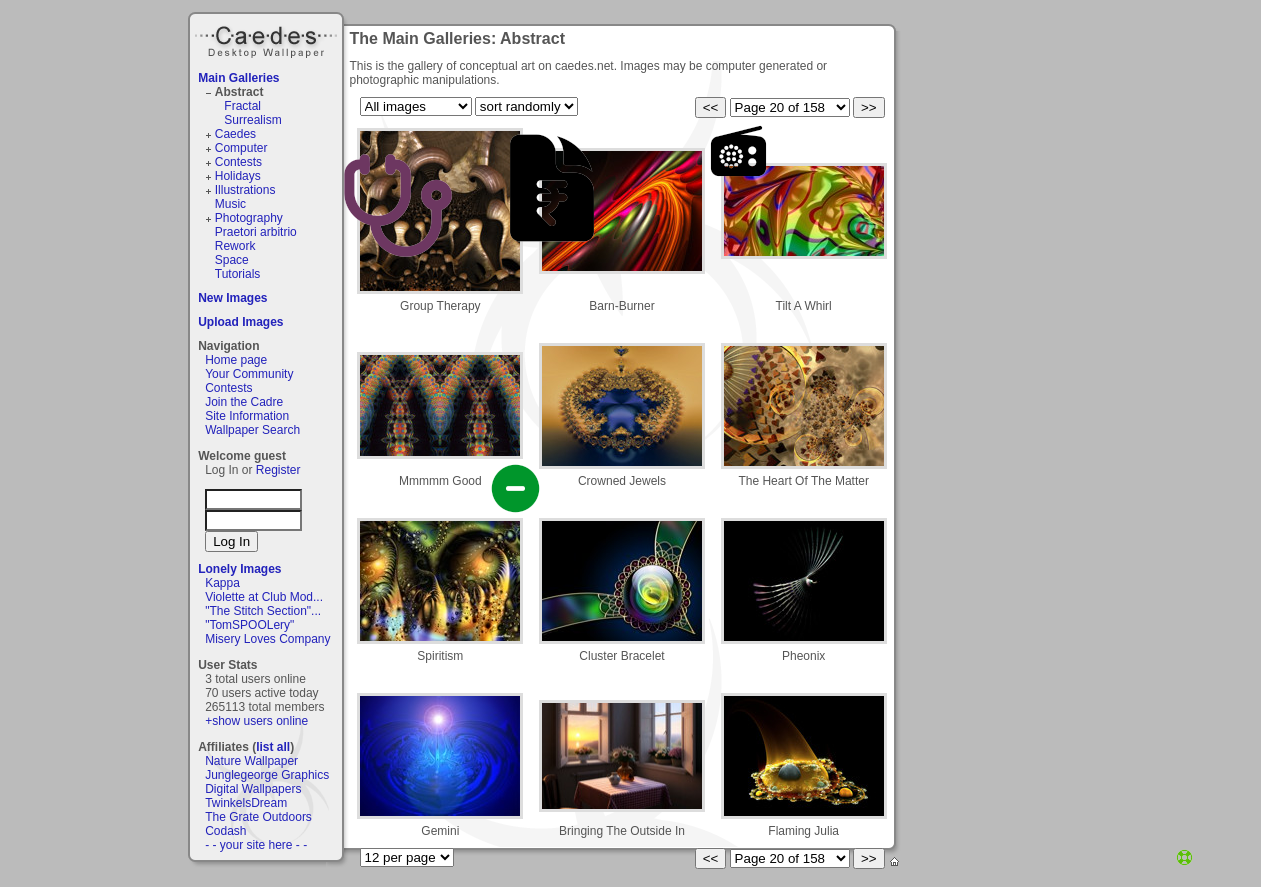 The width and height of the screenshot is (1261, 887). Describe the element at coordinates (515, 488) in the screenshot. I see `remove an item from a list` at that location.